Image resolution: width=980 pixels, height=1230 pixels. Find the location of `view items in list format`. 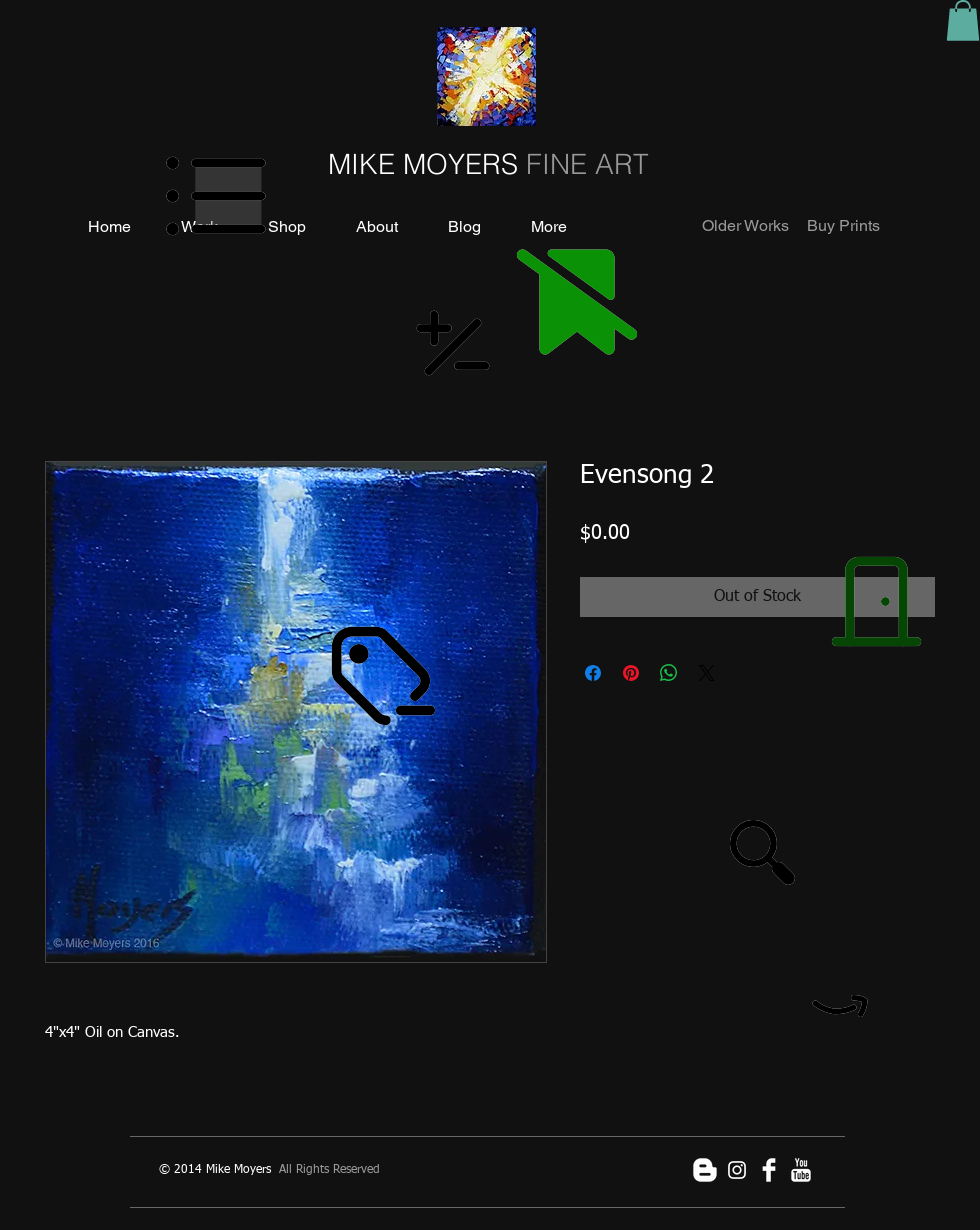

view items in list format is located at coordinates (216, 196).